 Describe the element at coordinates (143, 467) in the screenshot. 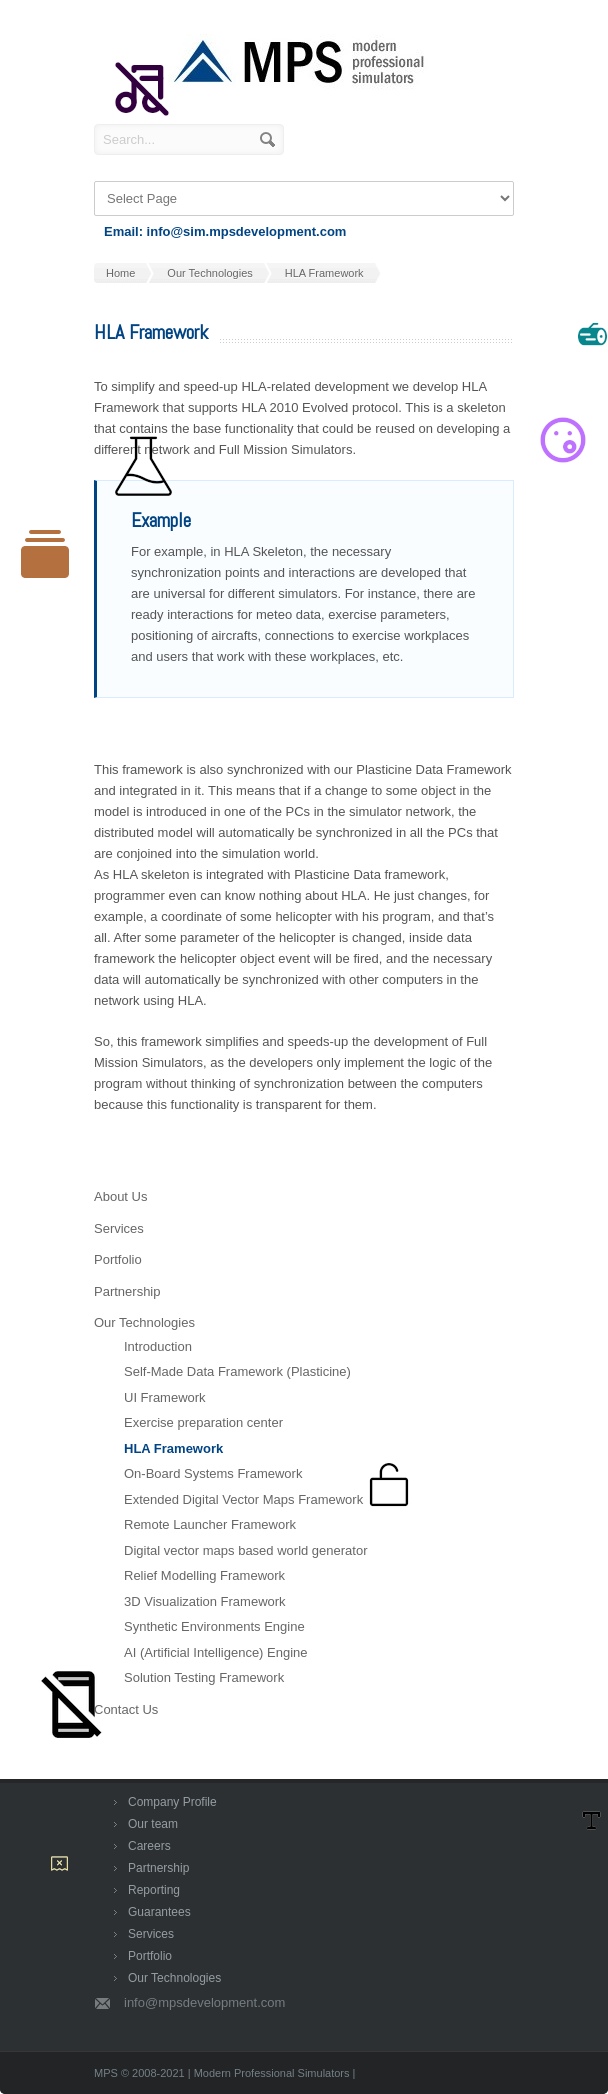

I see `access lab or experimental features` at that location.